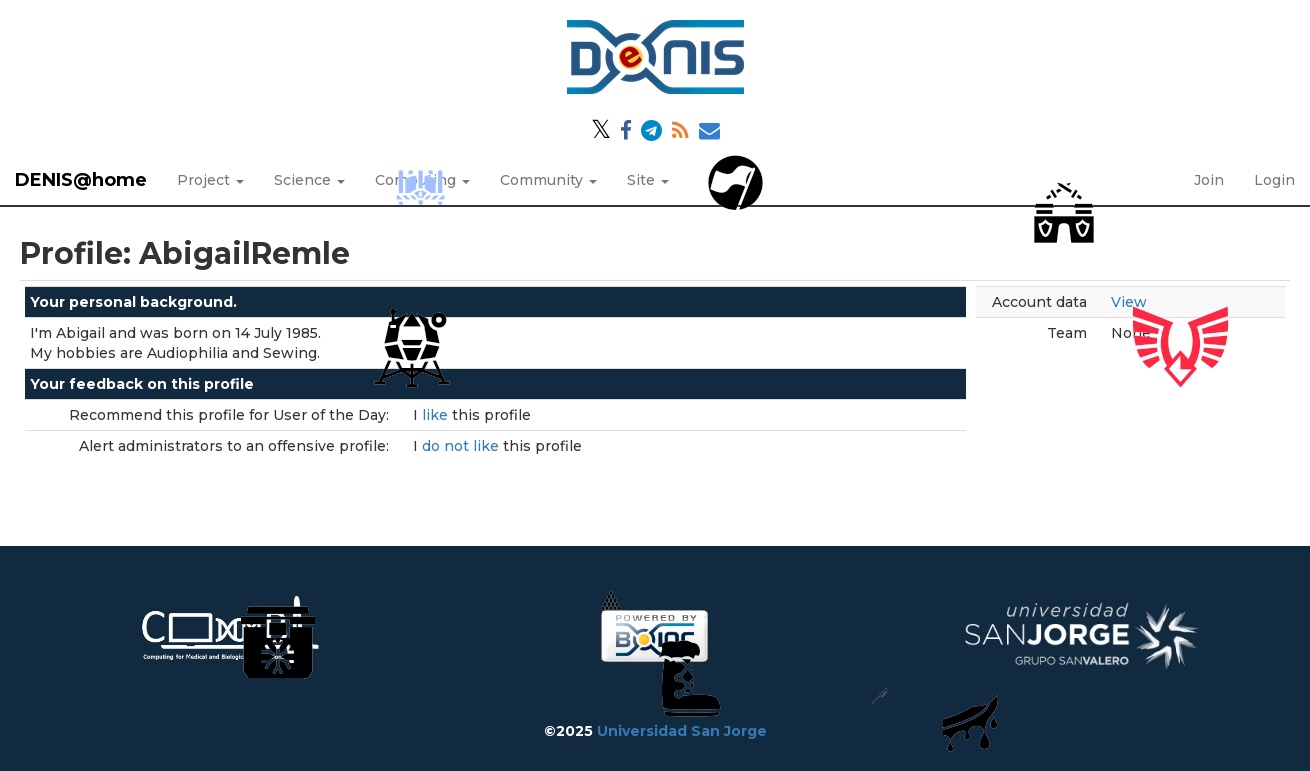 Image resolution: width=1310 pixels, height=771 pixels. What do you see at coordinates (735, 182) in the screenshot?
I see `flag or report content` at bounding box center [735, 182].